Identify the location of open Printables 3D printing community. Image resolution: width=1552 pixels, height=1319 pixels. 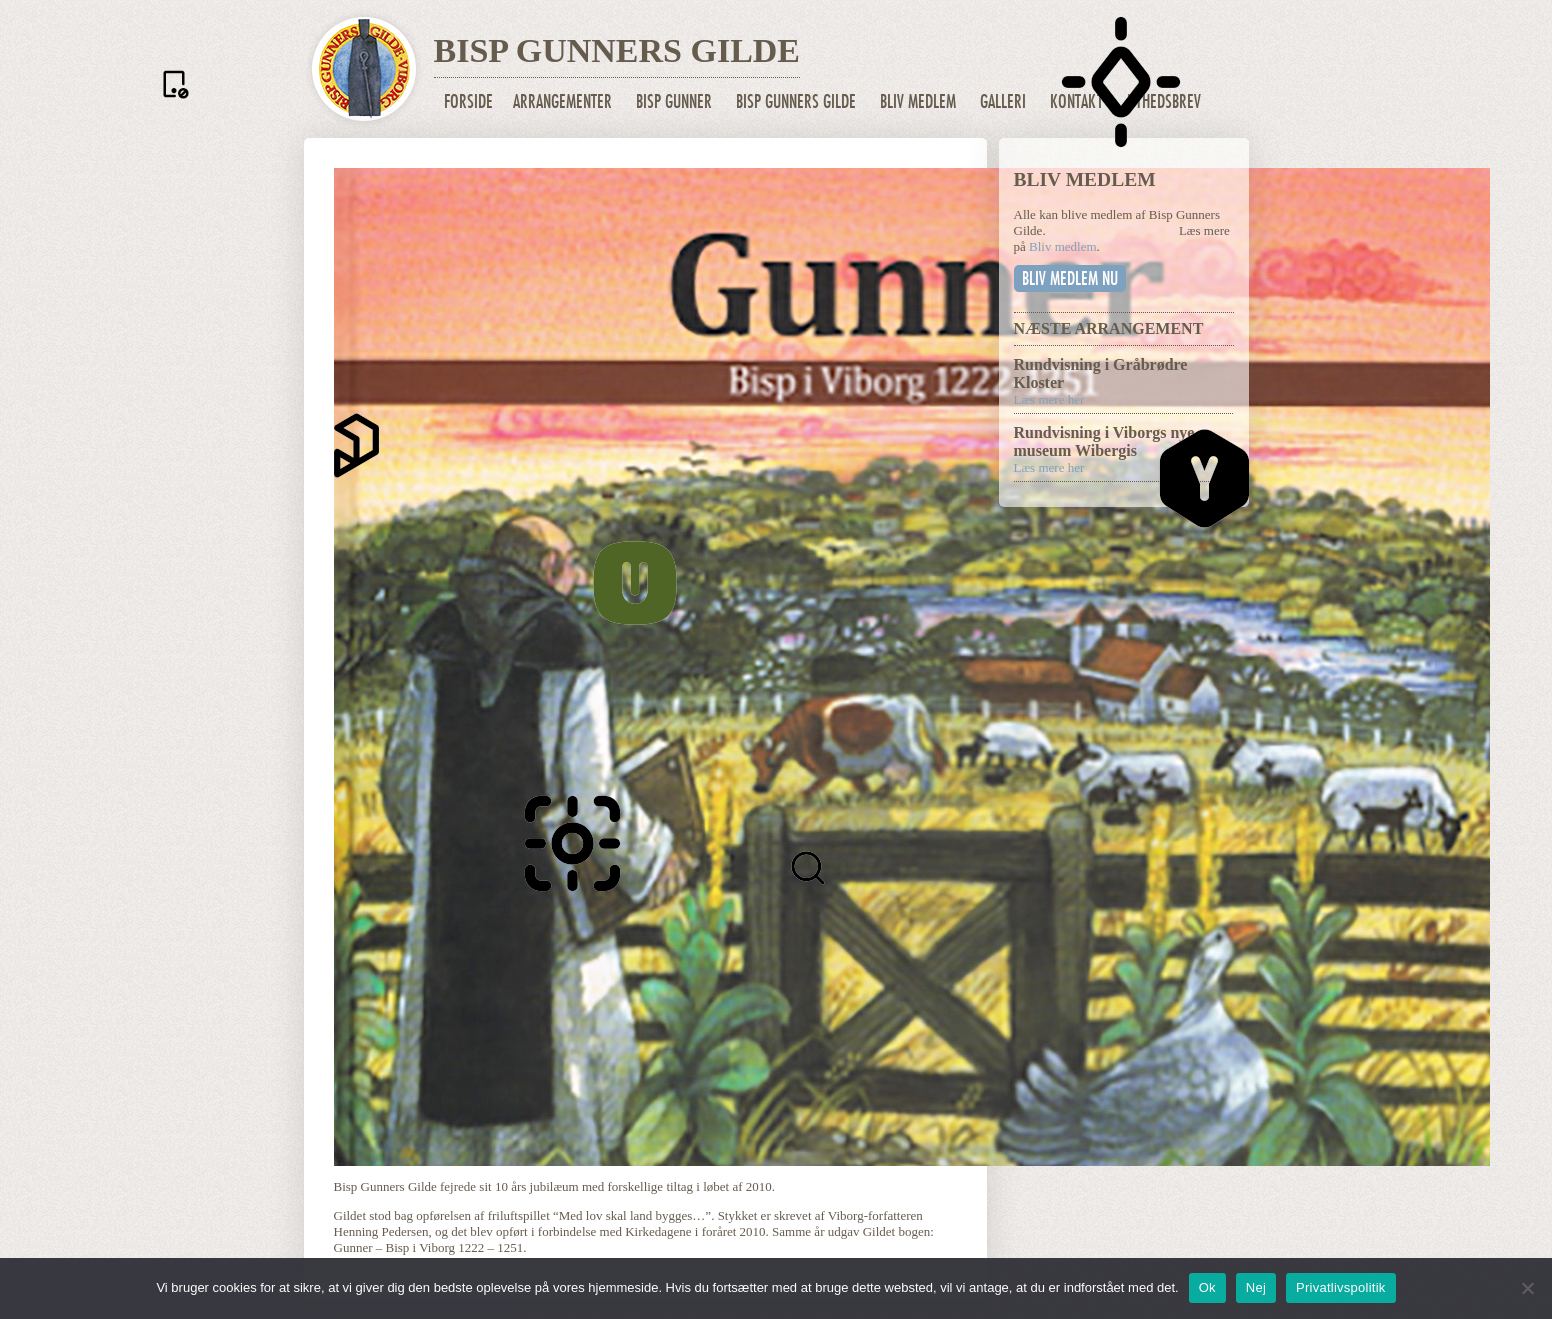
(356, 445).